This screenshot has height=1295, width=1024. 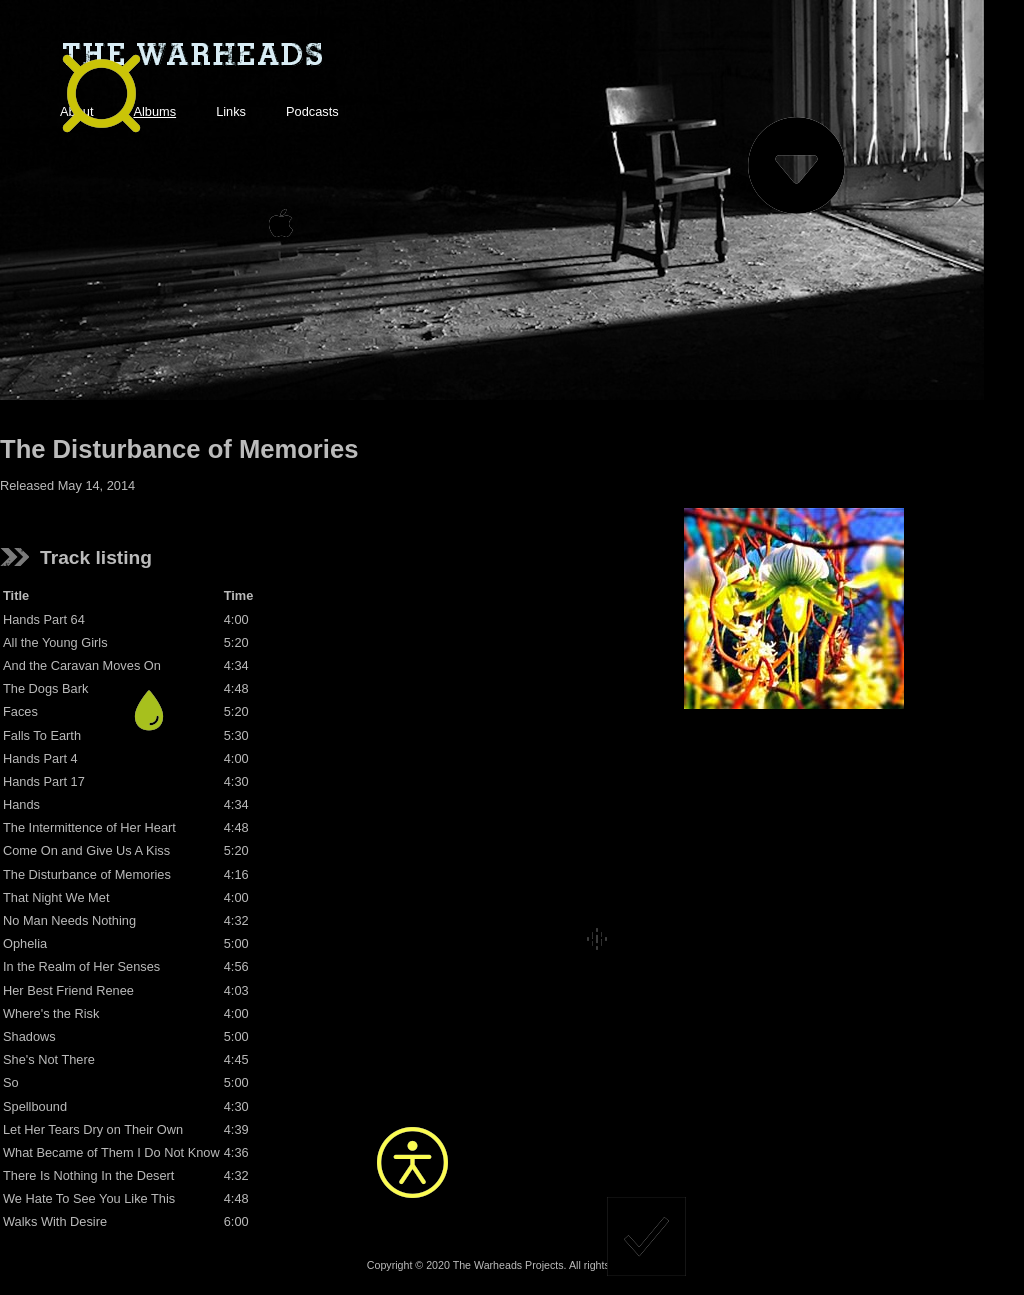 I want to click on open google podcasts, so click(x=597, y=939).